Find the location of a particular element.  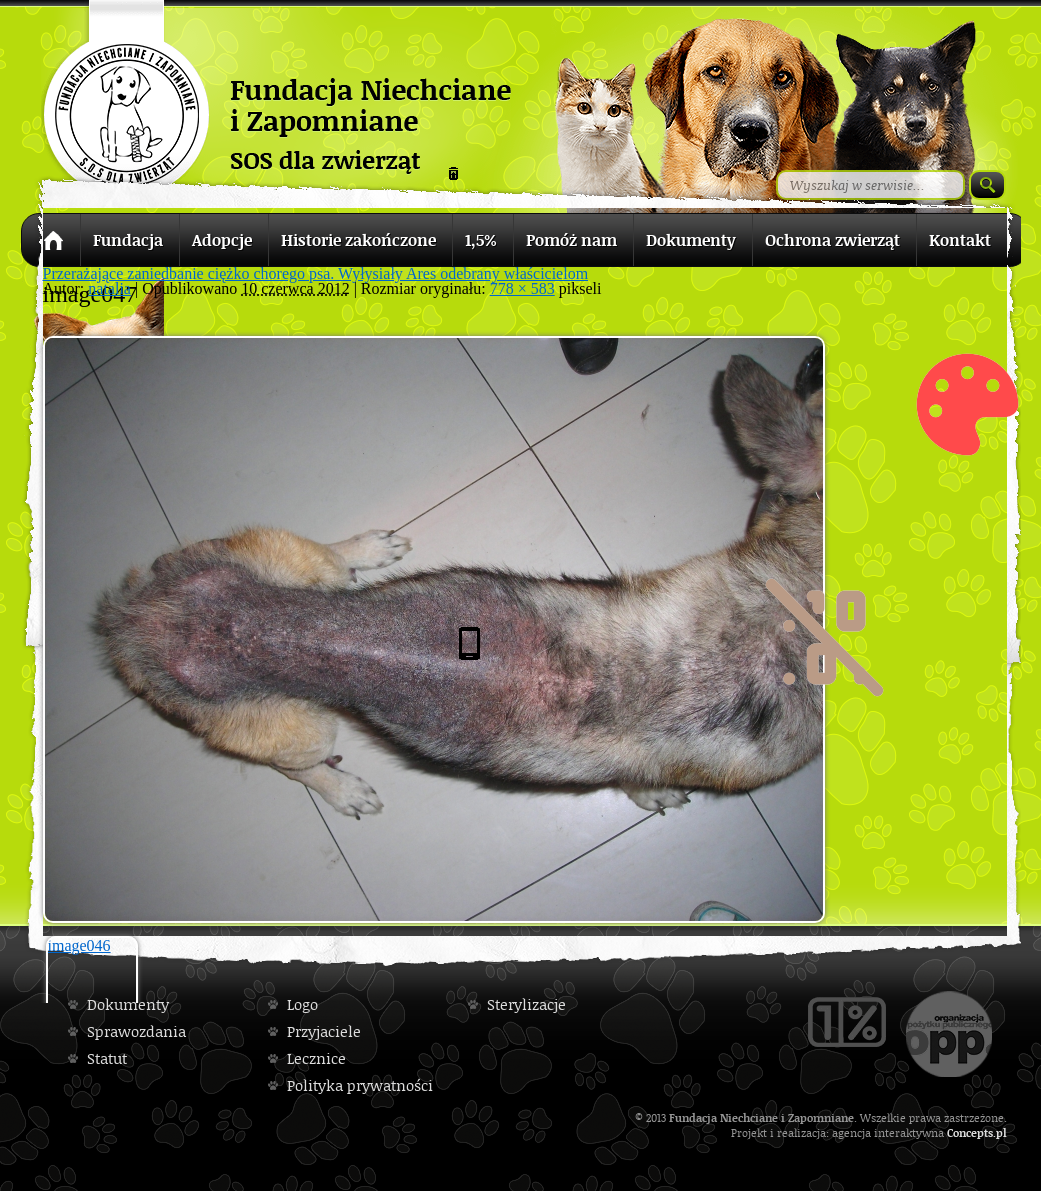

binary data or code view is disabled is located at coordinates (824, 637).